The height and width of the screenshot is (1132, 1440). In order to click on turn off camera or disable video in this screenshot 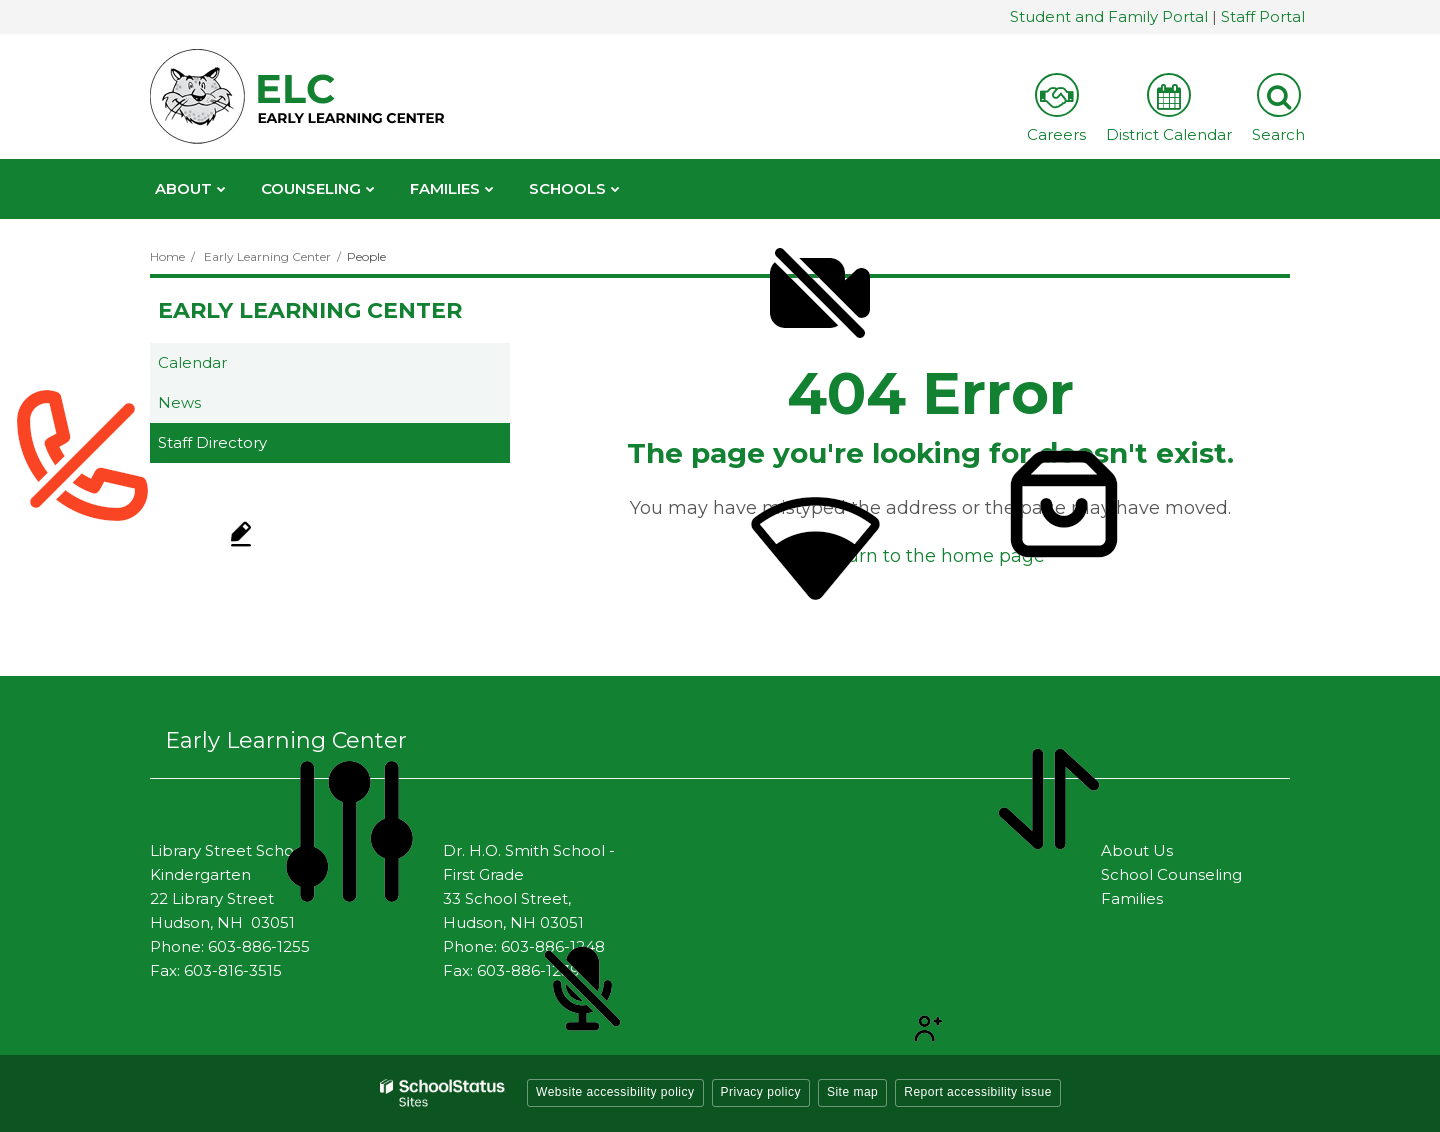, I will do `click(820, 293)`.